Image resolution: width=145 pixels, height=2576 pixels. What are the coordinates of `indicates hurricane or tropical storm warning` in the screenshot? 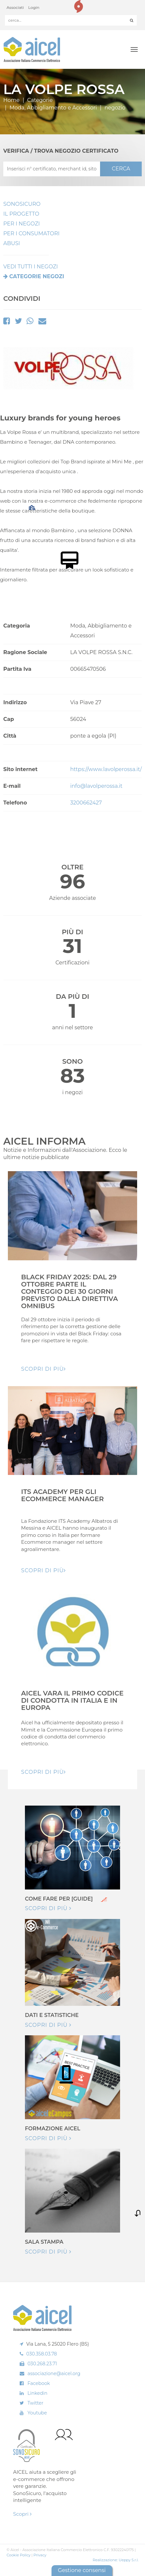 It's located at (78, 6).